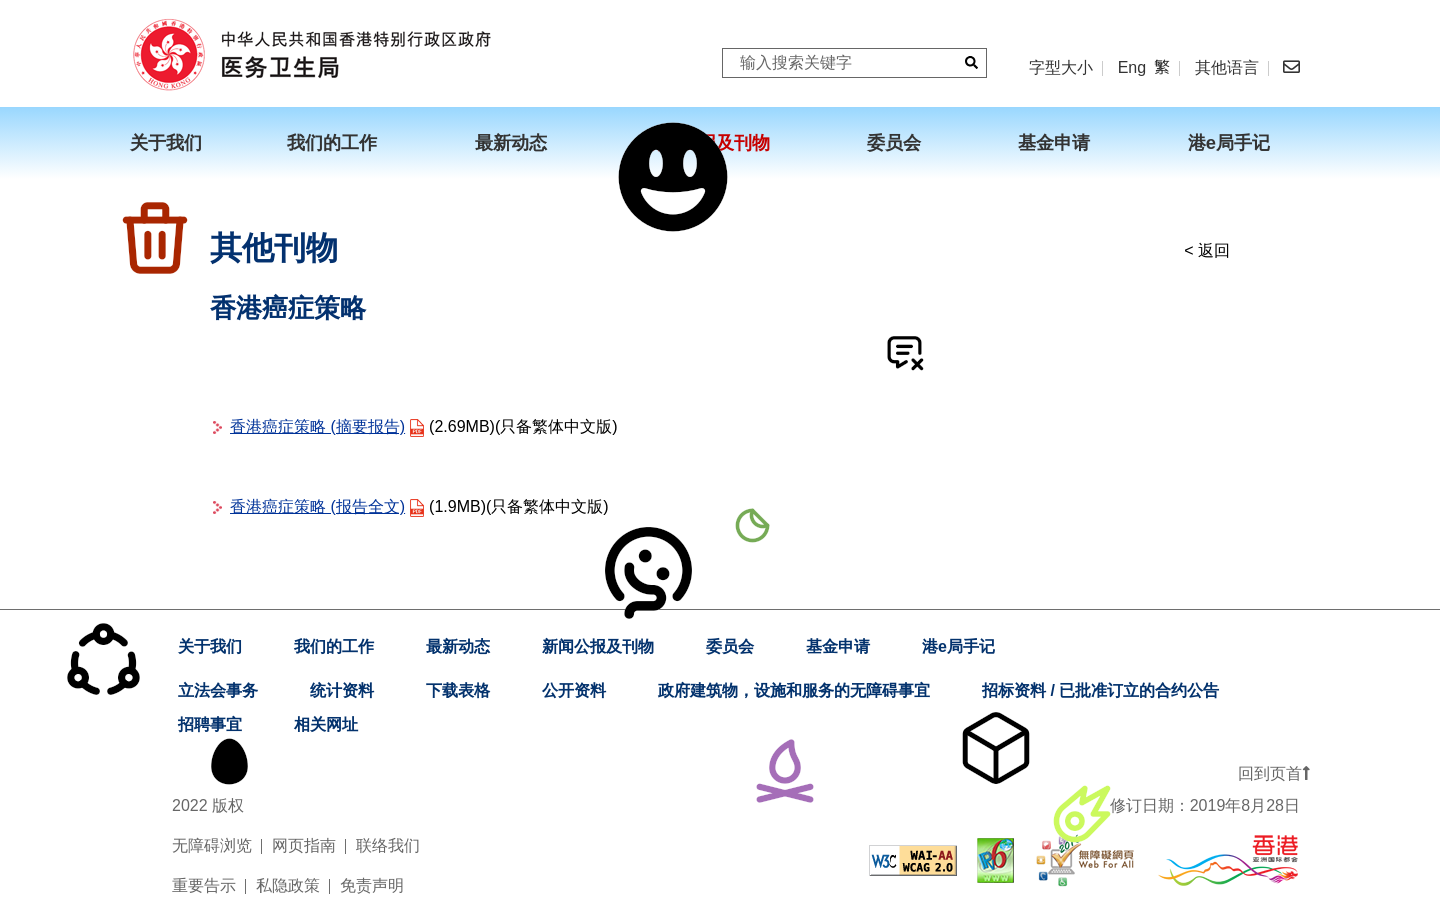 This screenshot has width=1440, height=924. I want to click on indicates a trending or viral item, so click(1082, 814).